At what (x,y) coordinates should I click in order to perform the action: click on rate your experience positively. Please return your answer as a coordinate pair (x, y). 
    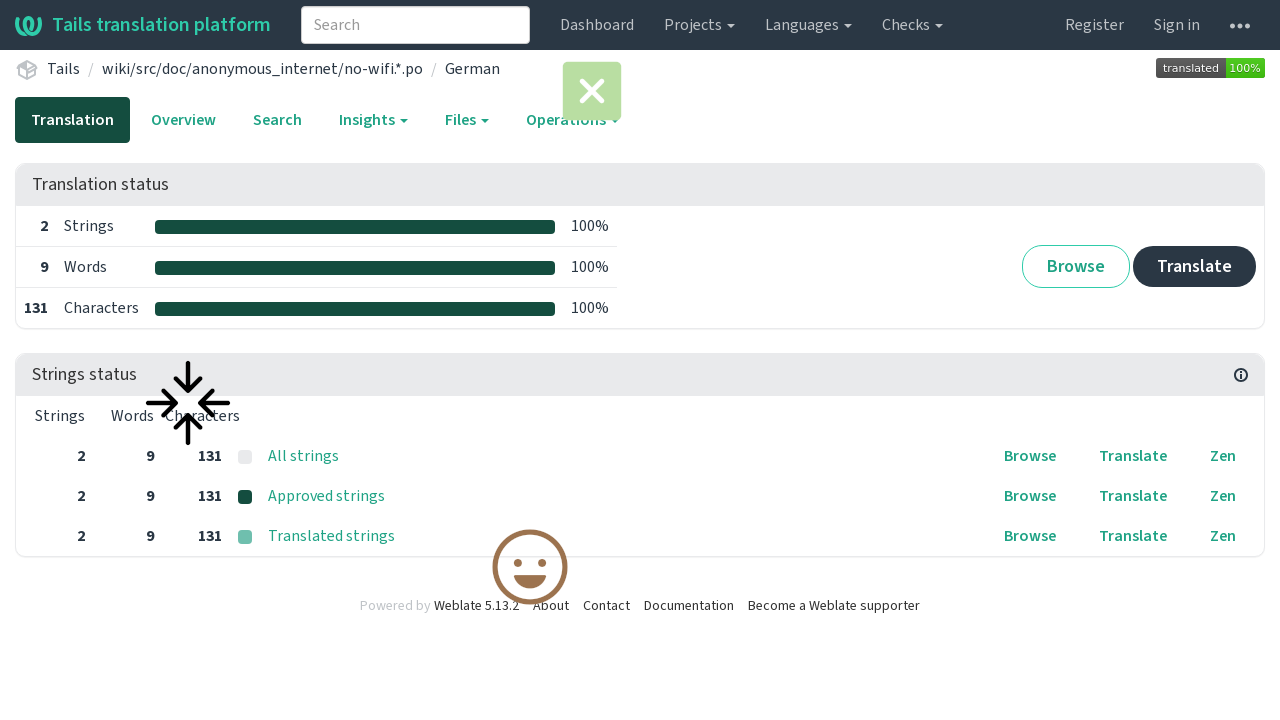
    Looking at the image, I should click on (530, 567).